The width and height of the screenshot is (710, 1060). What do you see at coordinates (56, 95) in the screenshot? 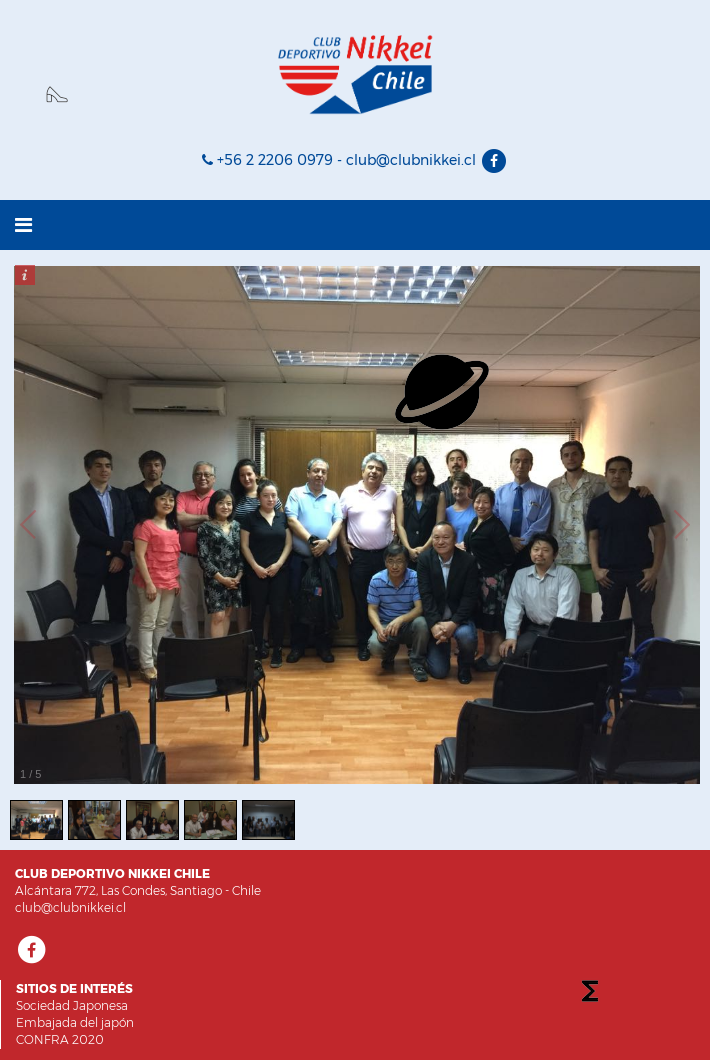
I see `browse women's footwear or shoes` at bounding box center [56, 95].